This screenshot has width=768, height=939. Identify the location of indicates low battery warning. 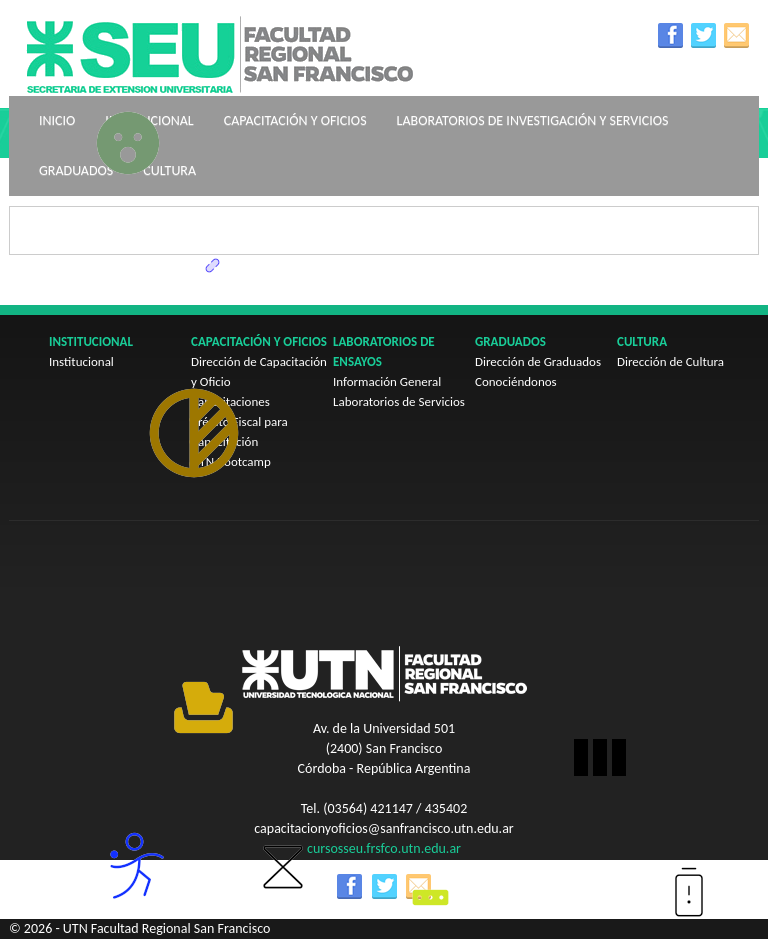
(689, 893).